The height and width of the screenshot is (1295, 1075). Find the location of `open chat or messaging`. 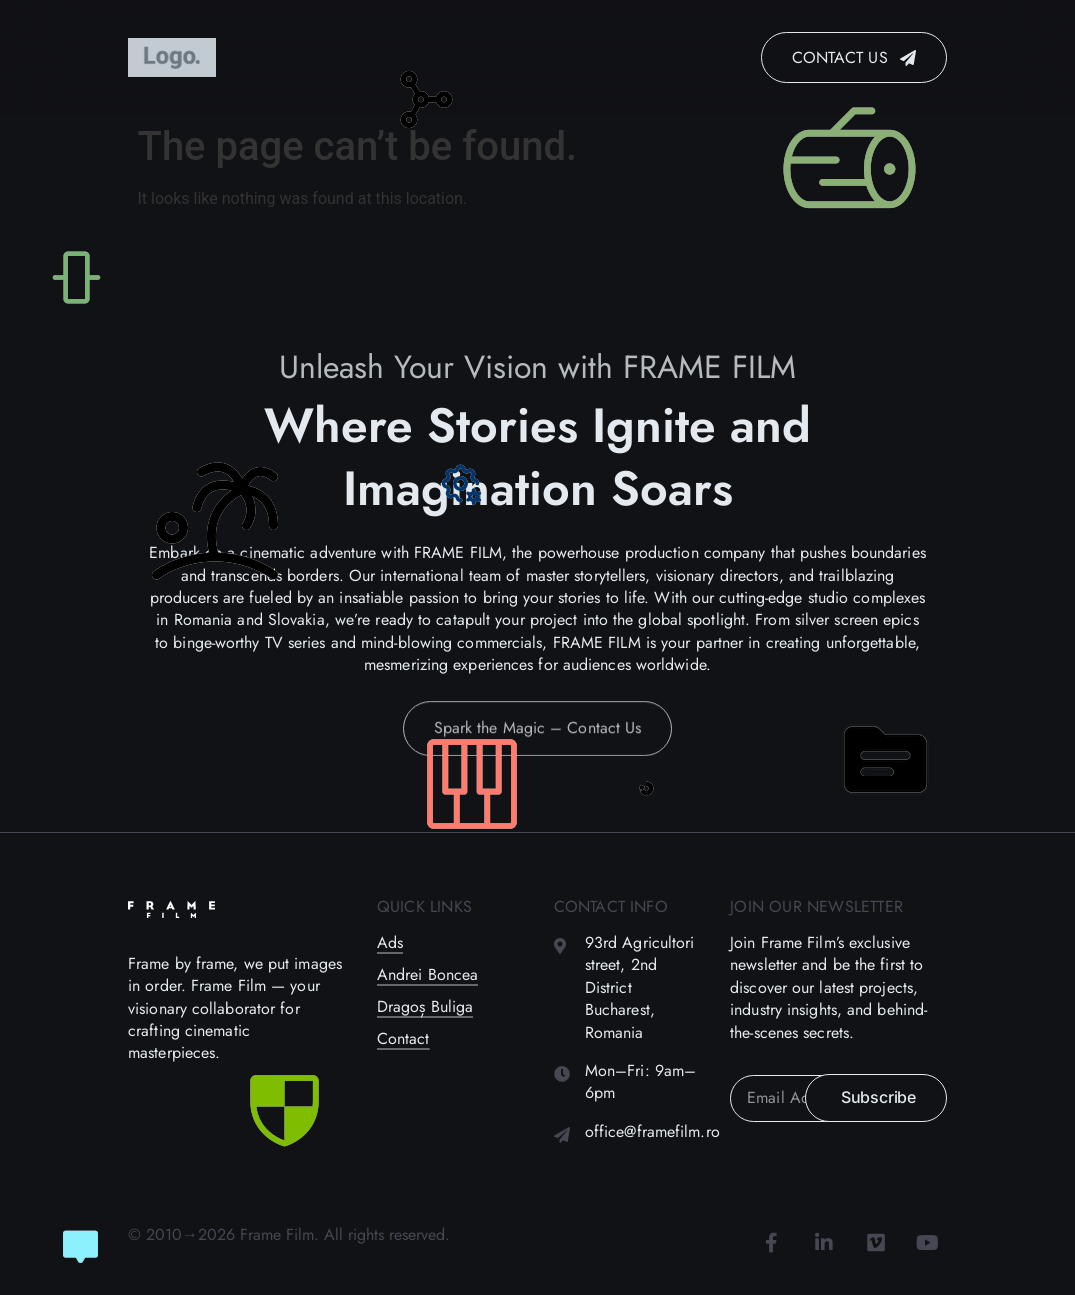

open chat or messaging is located at coordinates (80, 1245).